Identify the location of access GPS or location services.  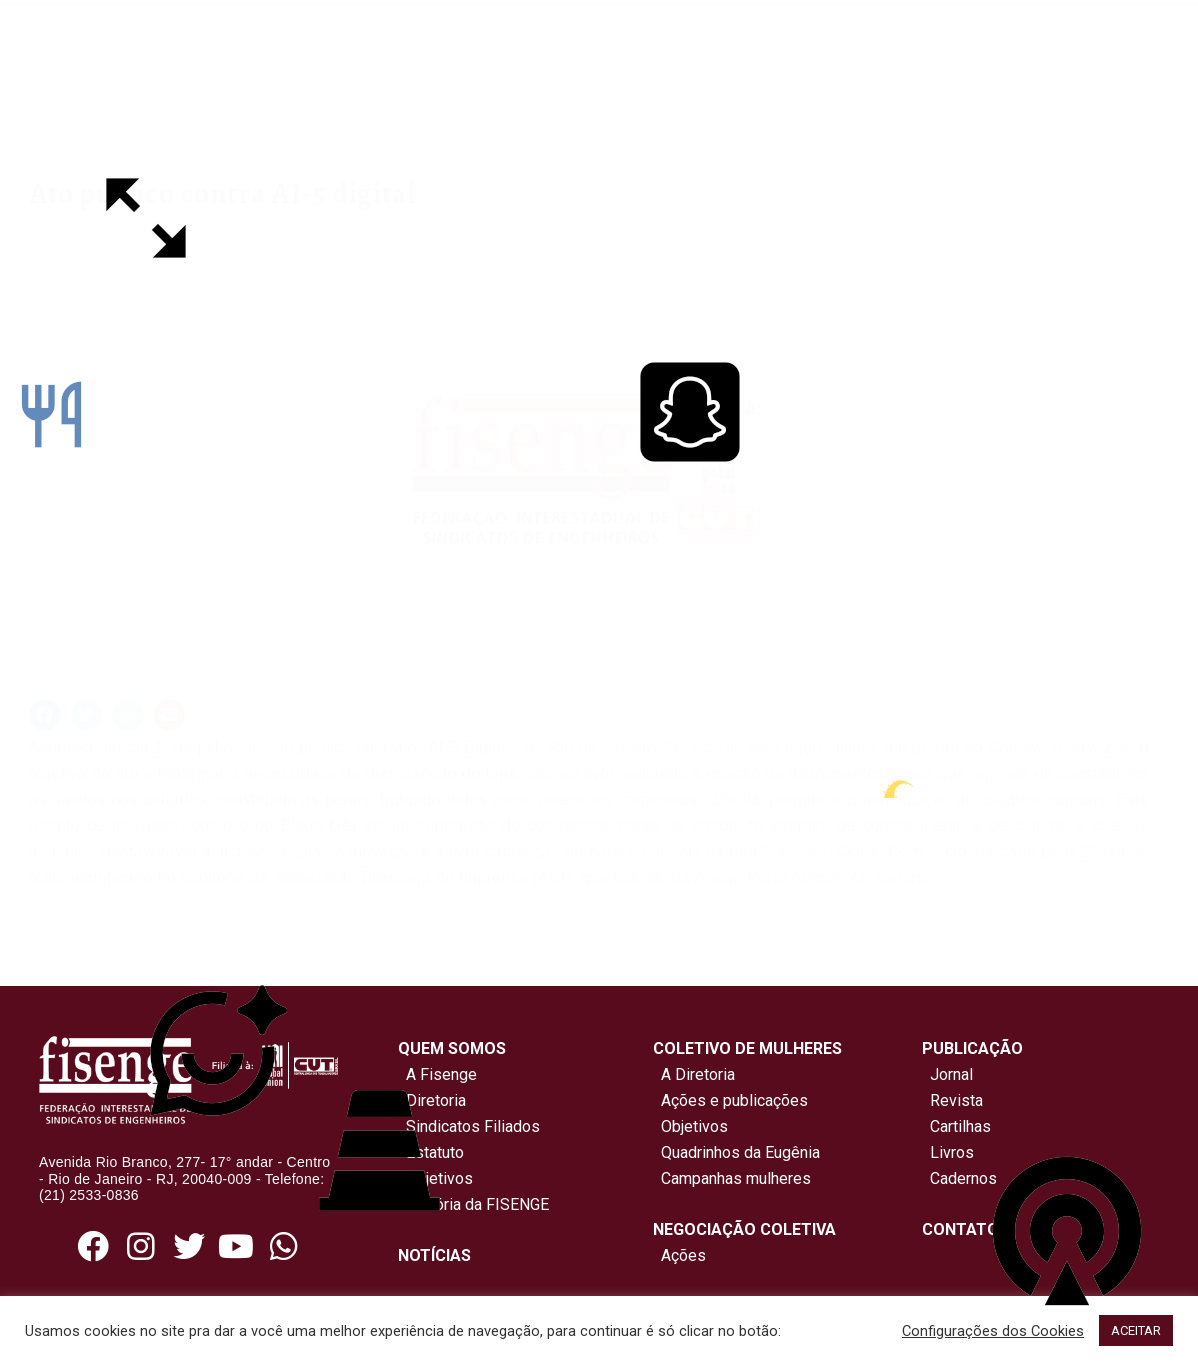
(1067, 1231).